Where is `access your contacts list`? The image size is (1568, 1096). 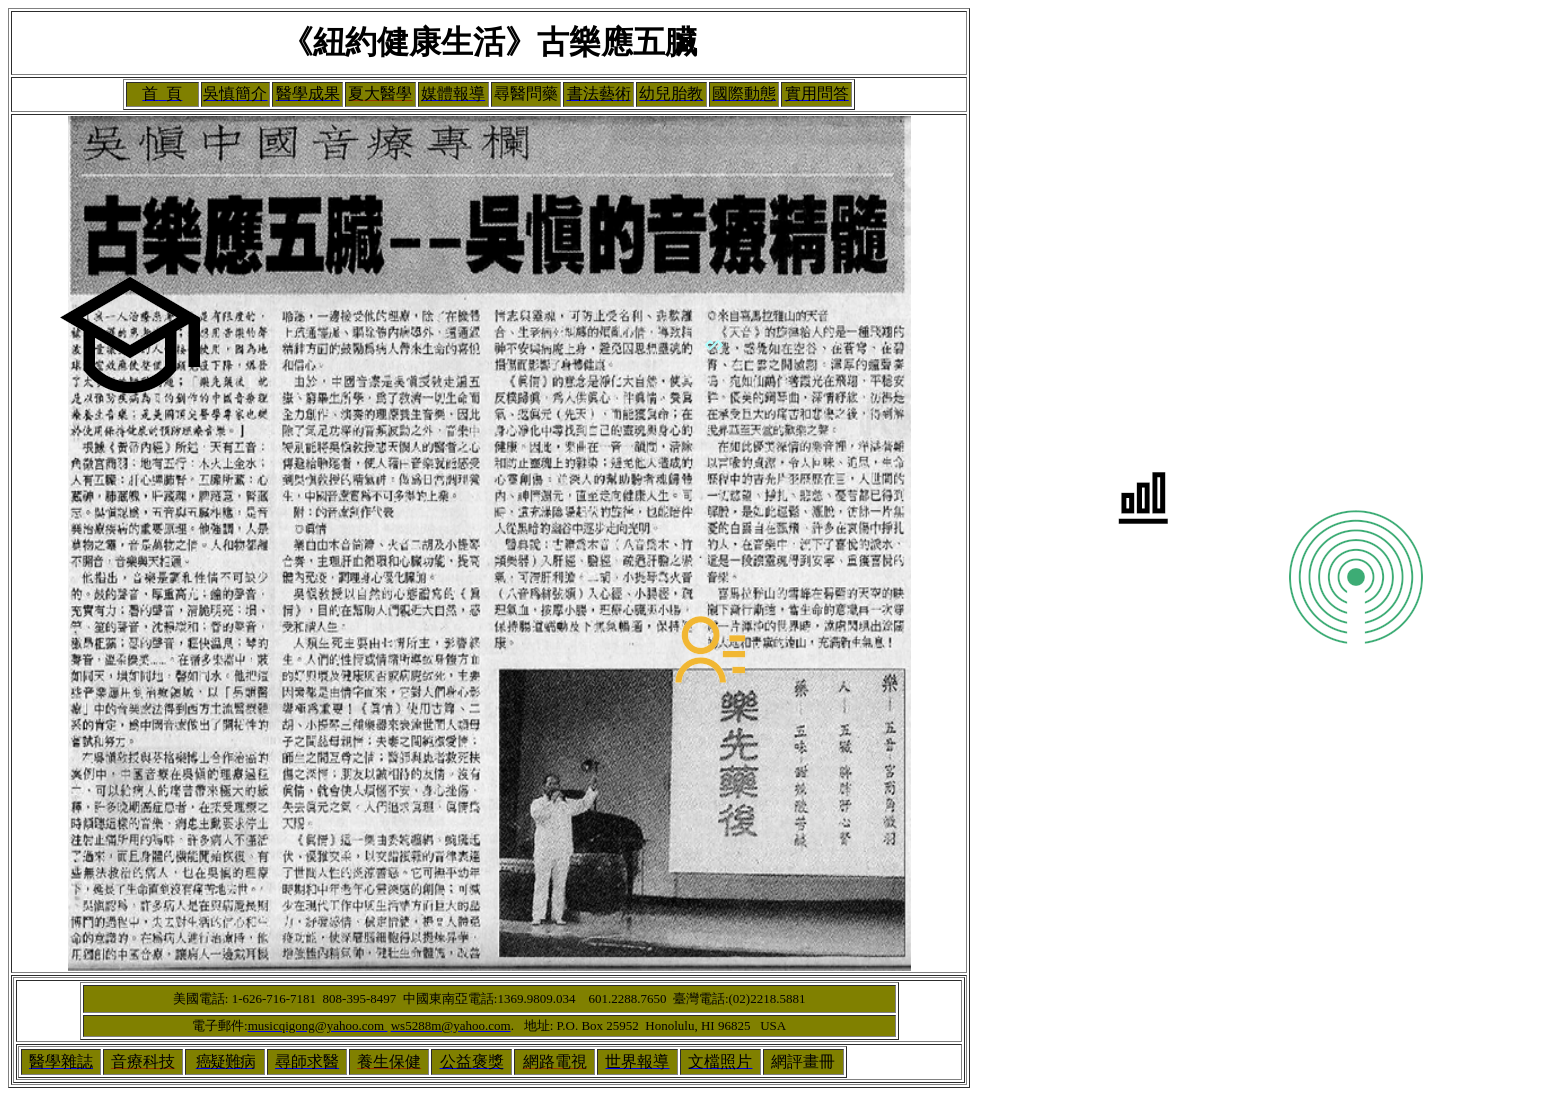 access your contacts list is located at coordinates (707, 651).